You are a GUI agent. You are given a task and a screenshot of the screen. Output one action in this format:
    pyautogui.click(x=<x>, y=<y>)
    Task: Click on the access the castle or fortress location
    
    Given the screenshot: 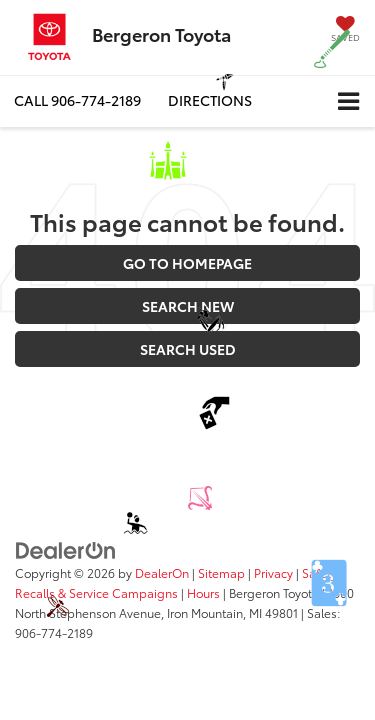 What is the action you would take?
    pyautogui.click(x=168, y=160)
    